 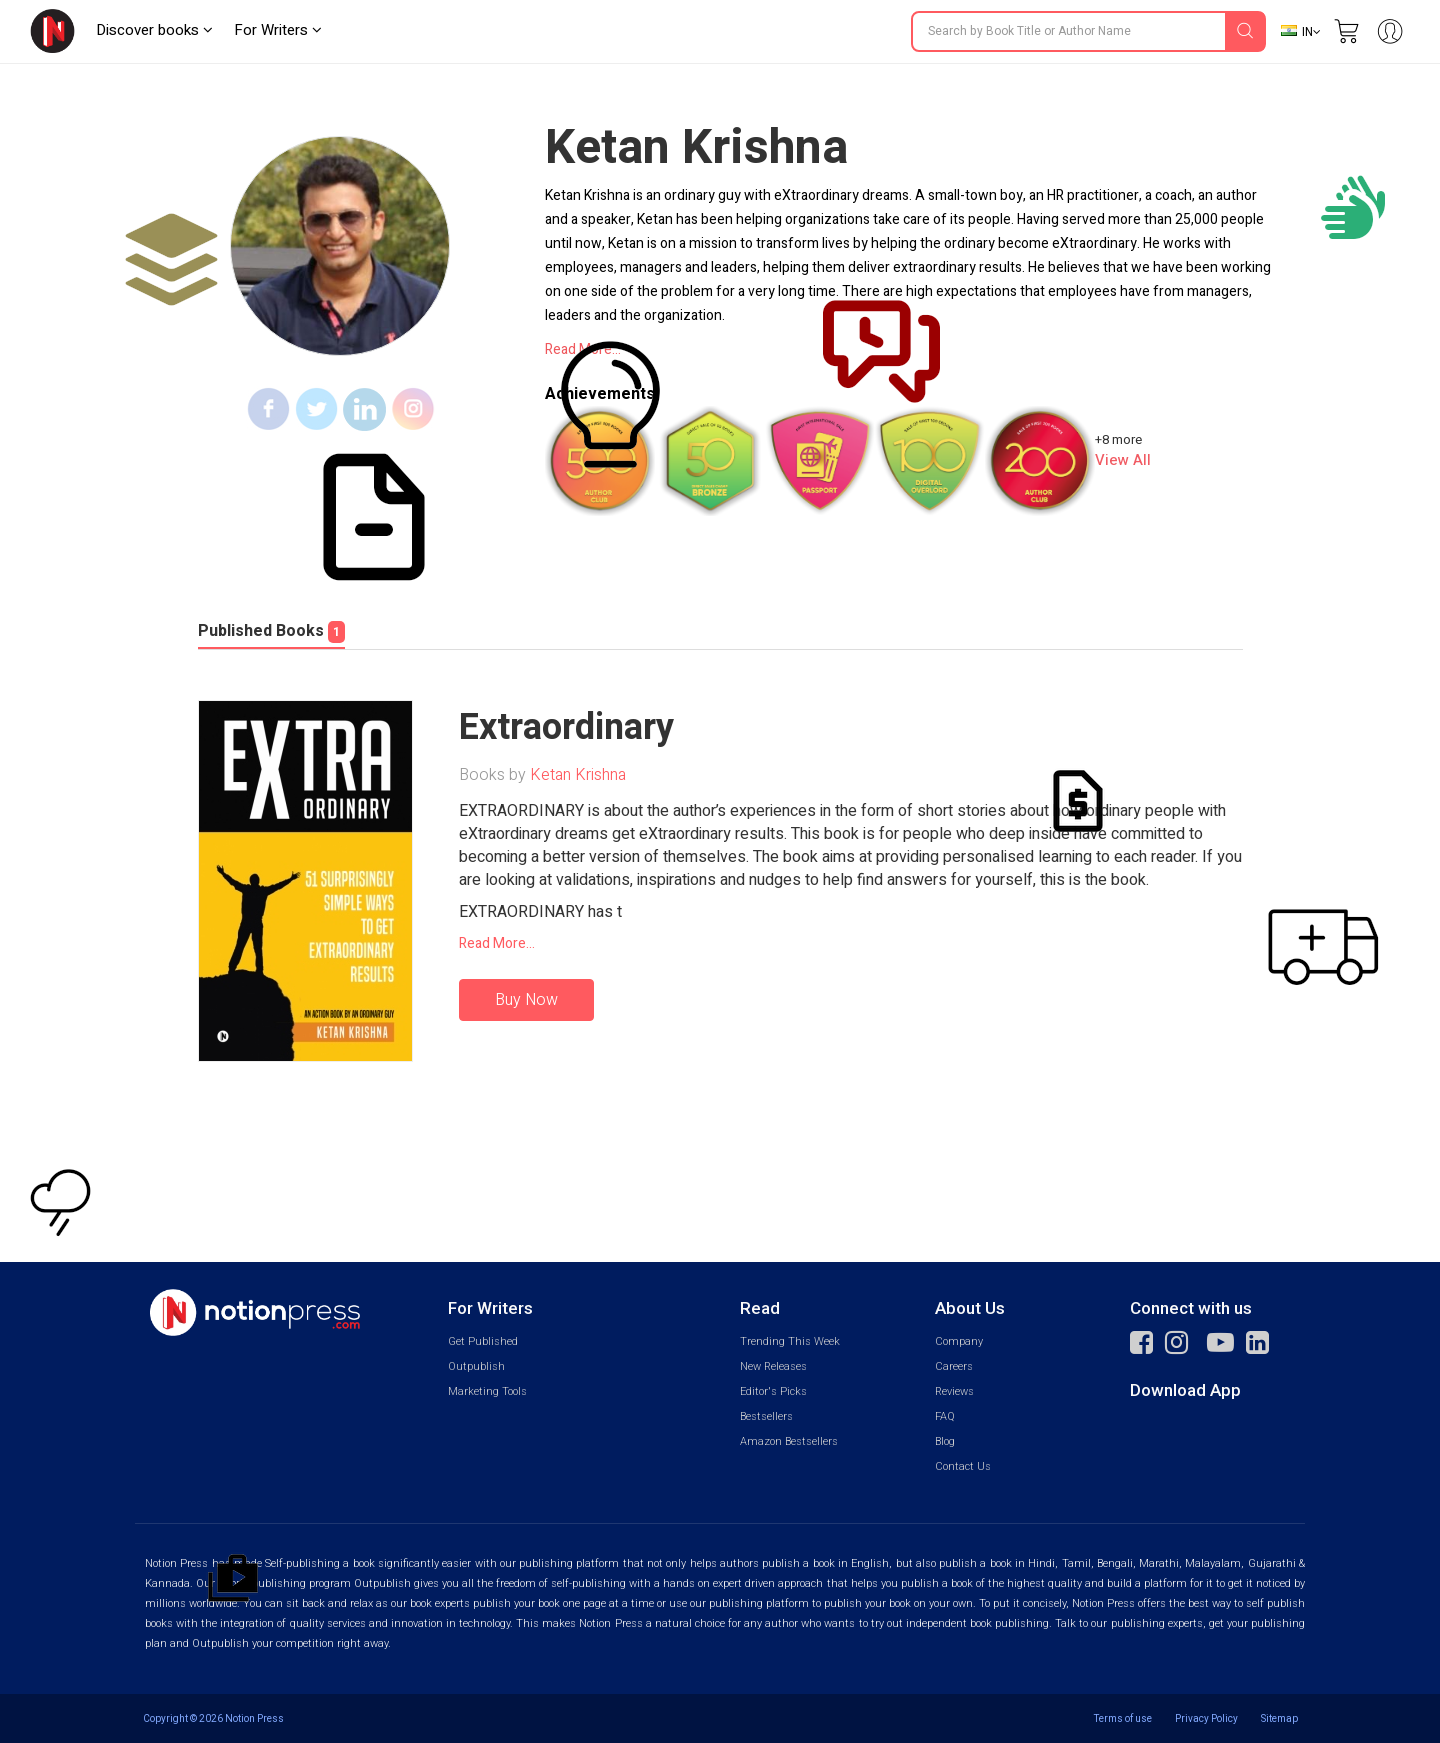 What do you see at coordinates (60, 1201) in the screenshot?
I see `indicates rainy weather conditions` at bounding box center [60, 1201].